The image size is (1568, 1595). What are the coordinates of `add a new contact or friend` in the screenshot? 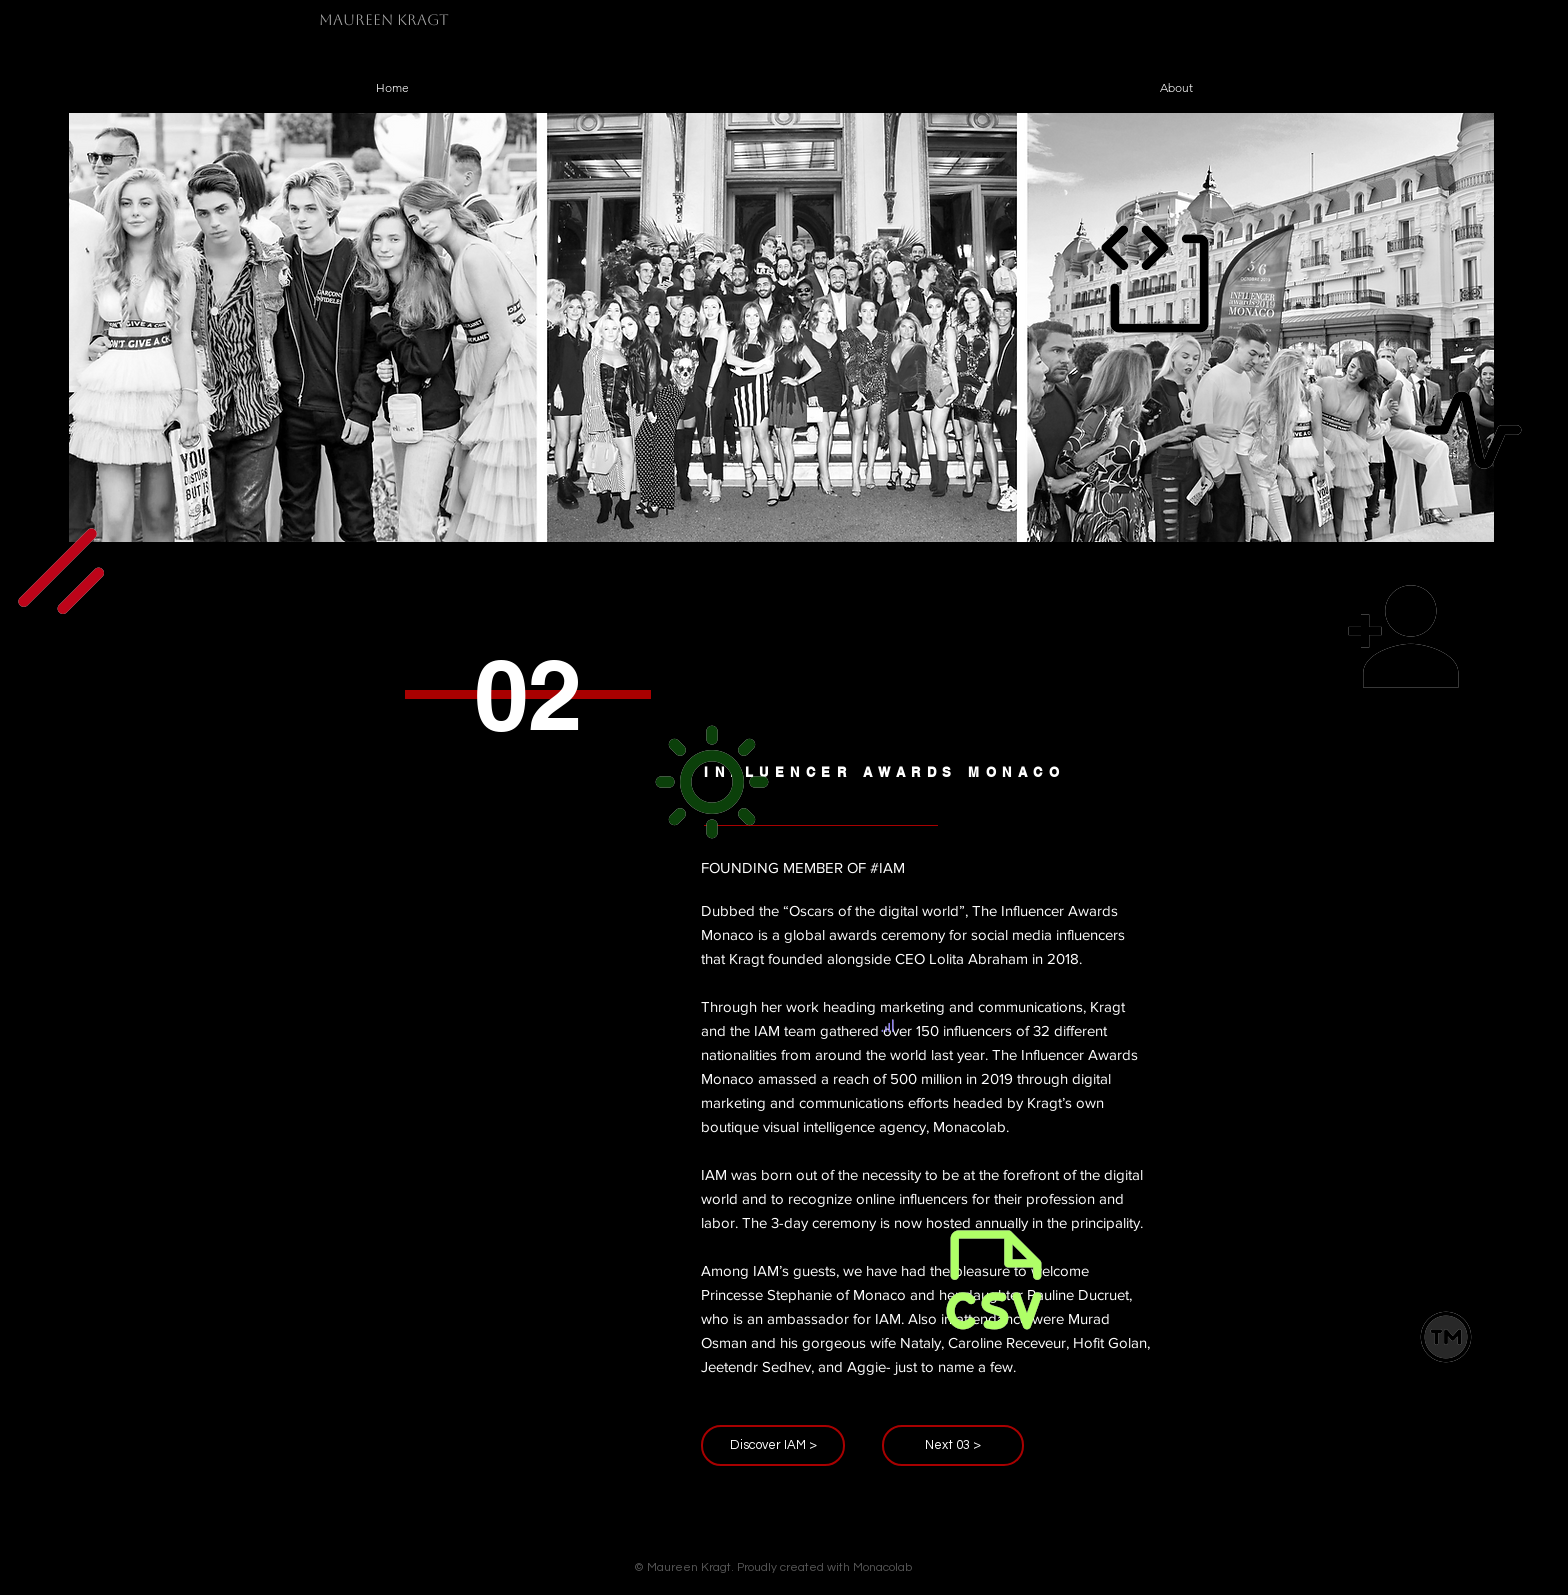 It's located at (1403, 636).